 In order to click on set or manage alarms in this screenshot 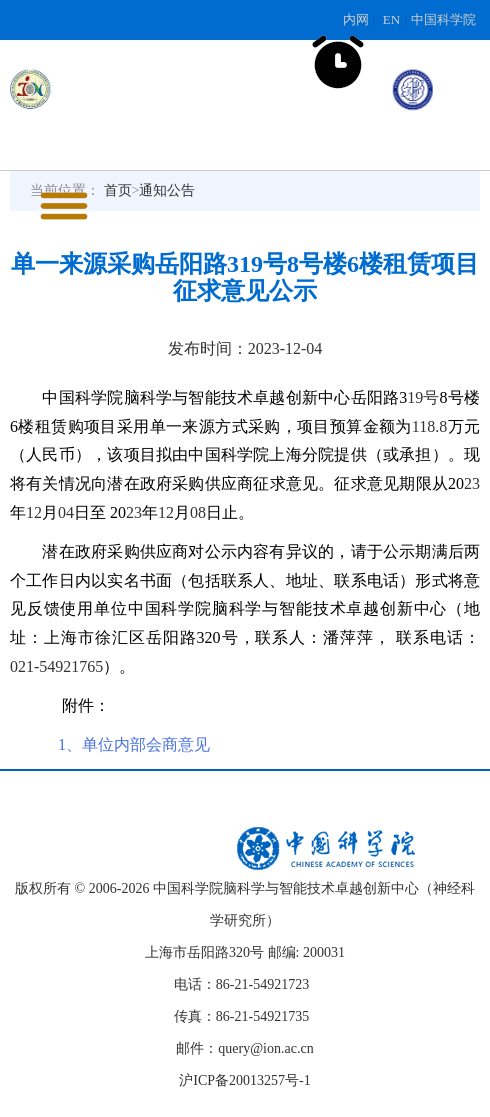, I will do `click(338, 62)`.